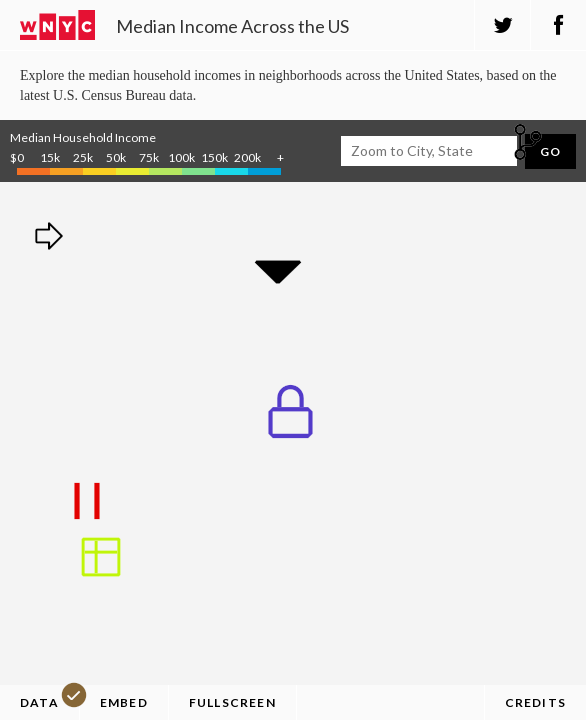  Describe the element at coordinates (87, 501) in the screenshot. I see `pause debugging session` at that location.